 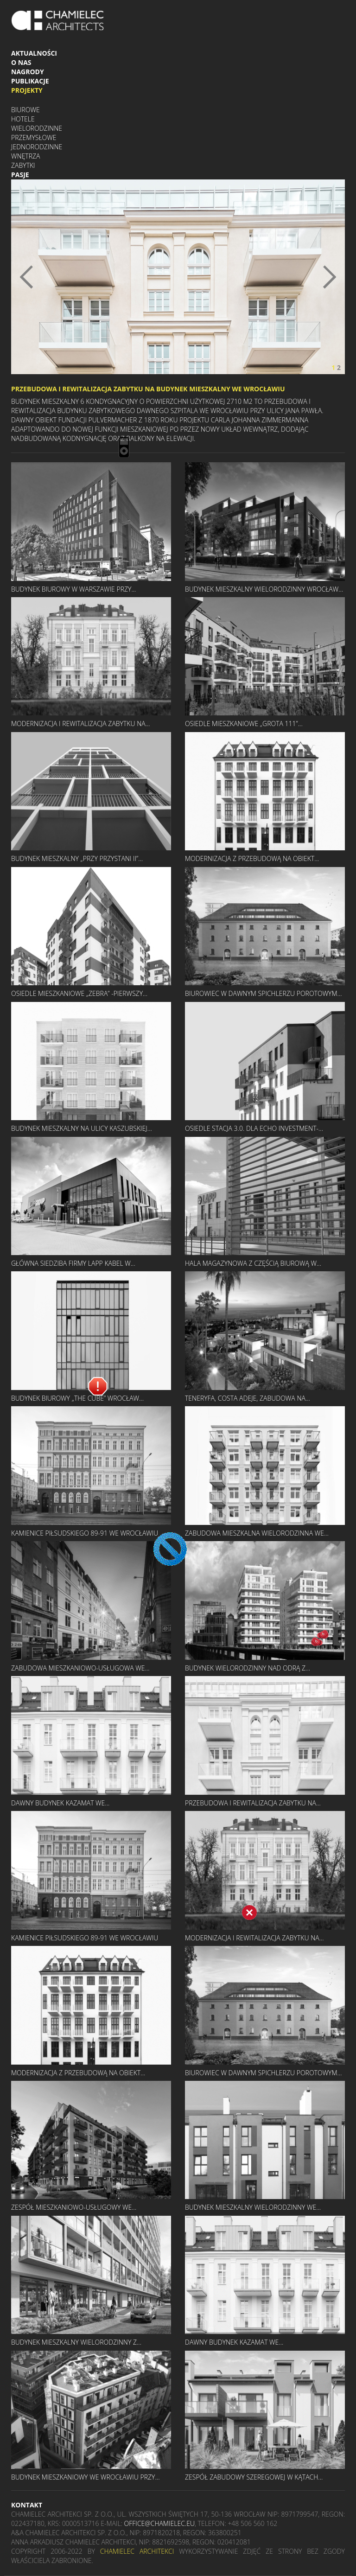 I want to click on iPod nano device in sidebar, so click(x=124, y=447).